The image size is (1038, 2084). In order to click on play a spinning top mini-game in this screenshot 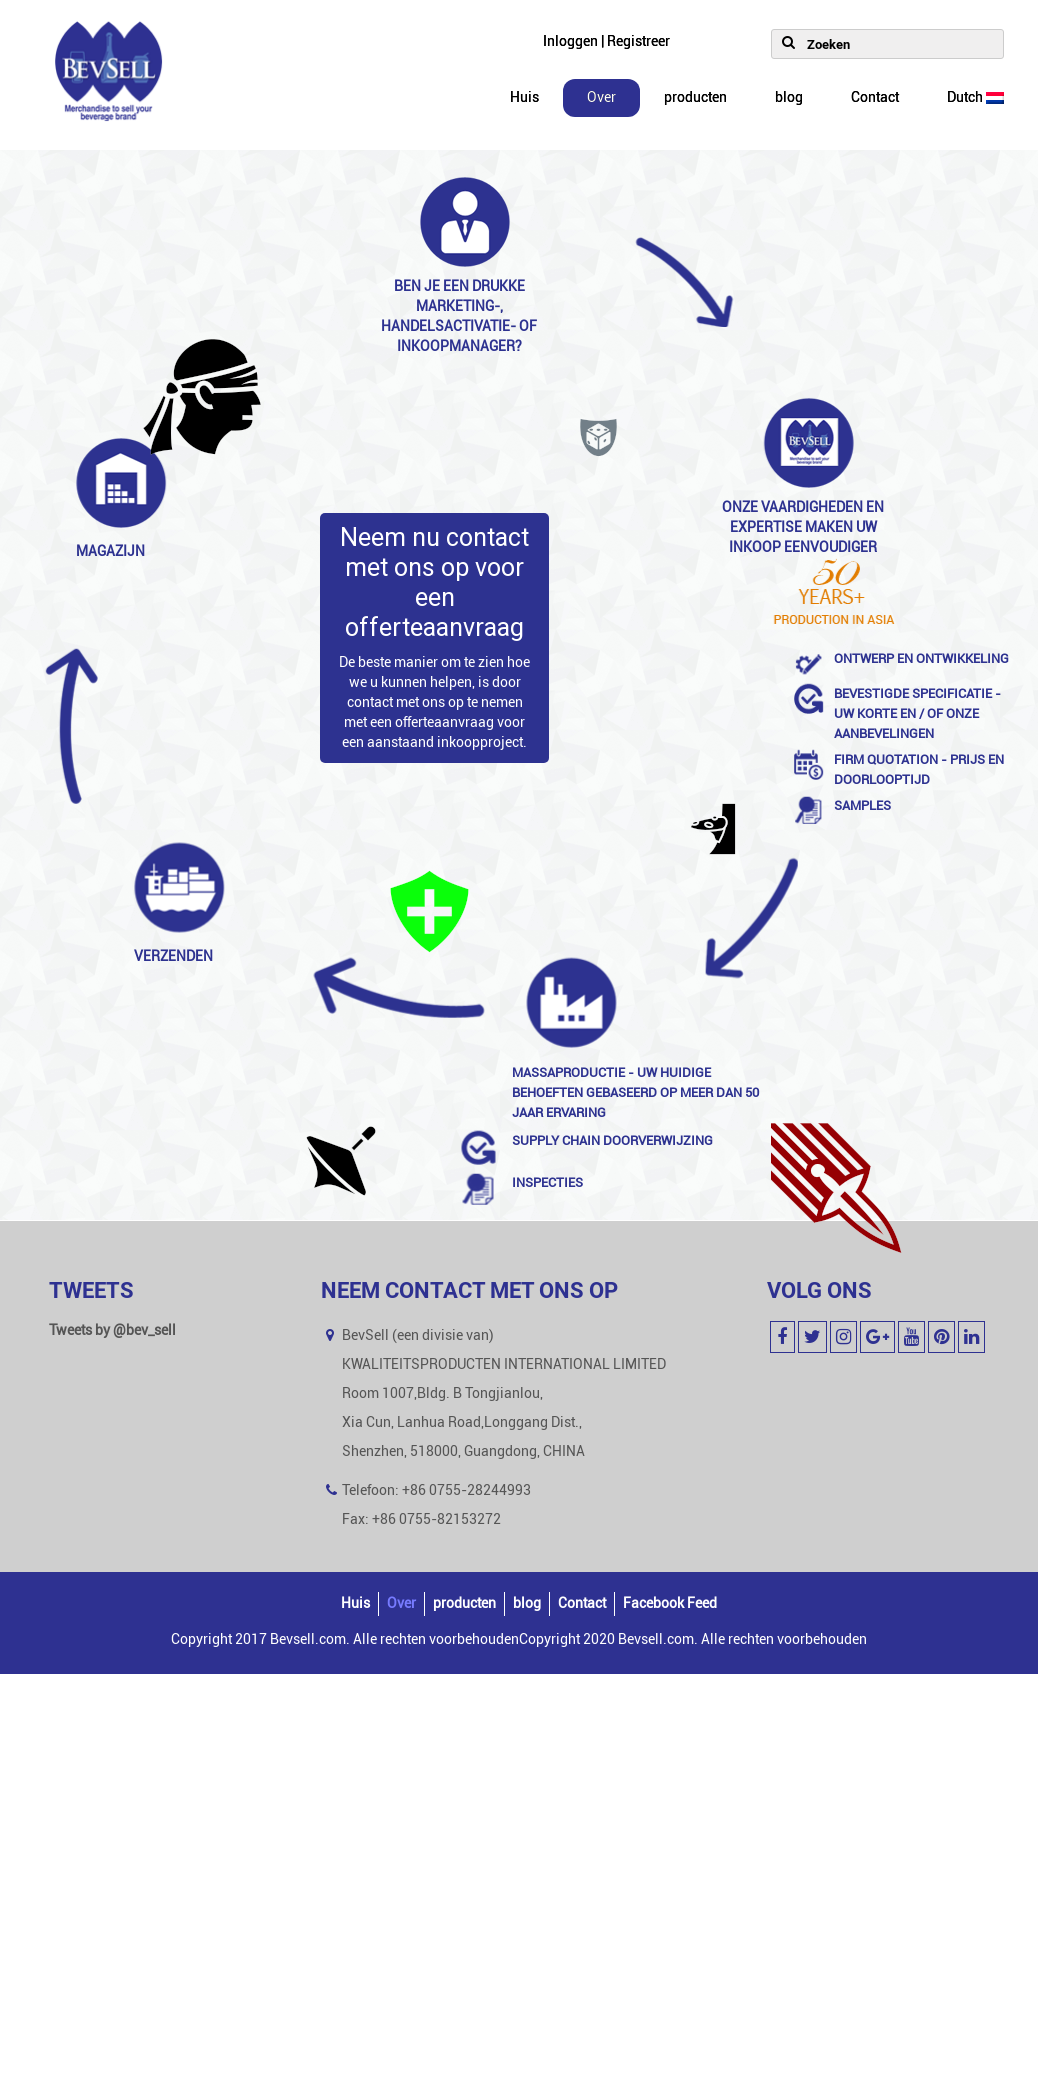, I will do `click(341, 1161)`.